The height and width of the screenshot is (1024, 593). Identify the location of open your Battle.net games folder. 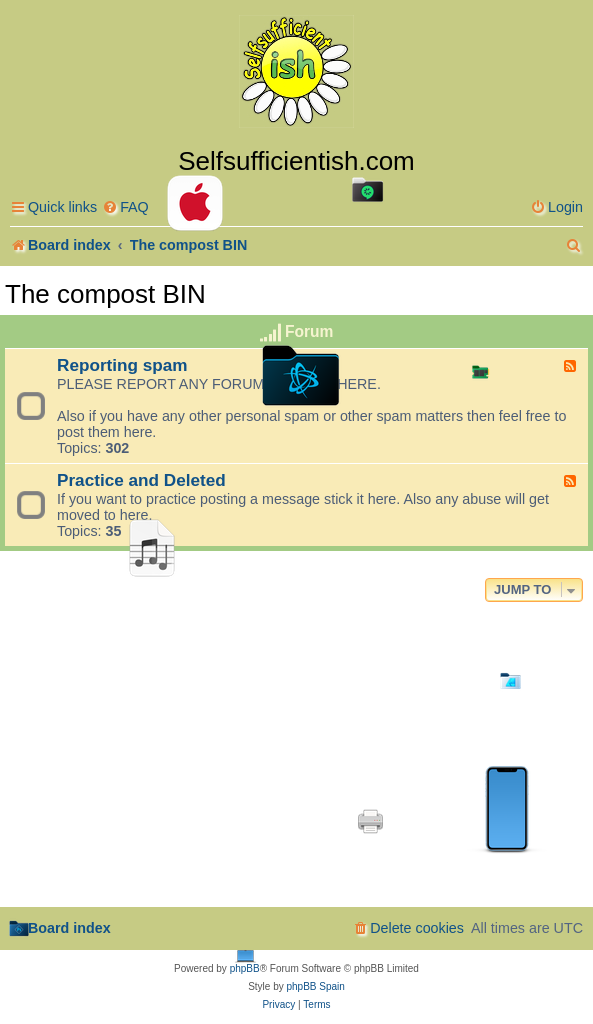
(300, 377).